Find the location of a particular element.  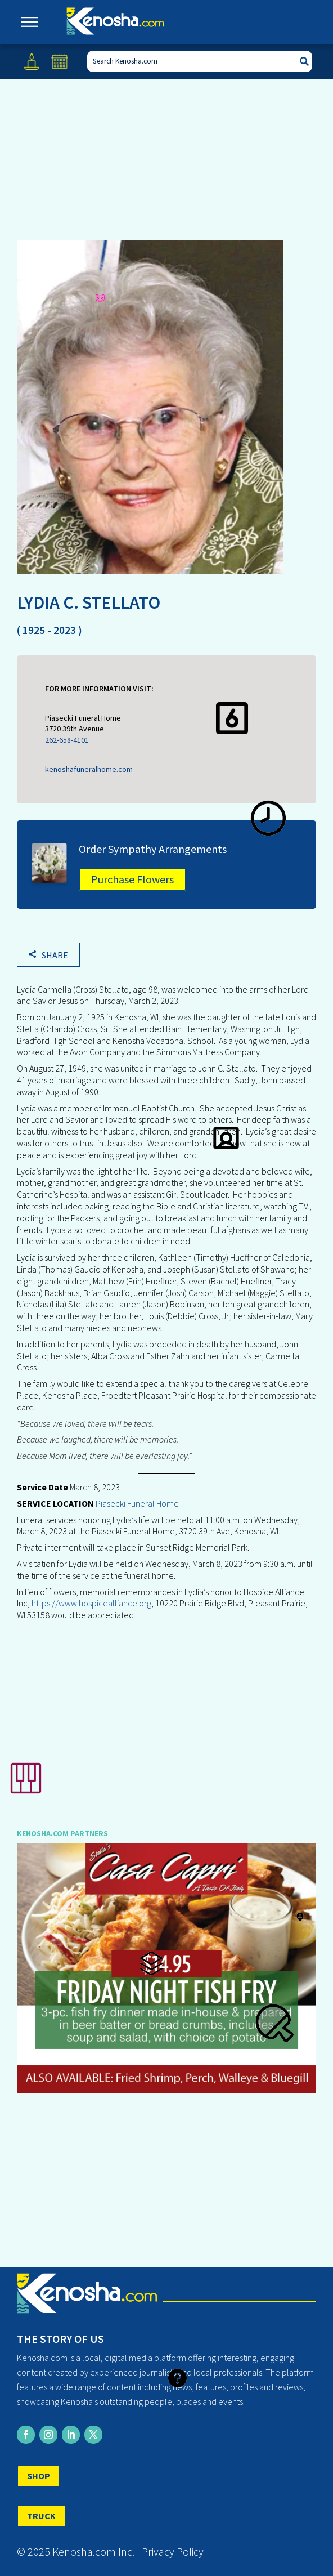

view user profile is located at coordinates (226, 1138).